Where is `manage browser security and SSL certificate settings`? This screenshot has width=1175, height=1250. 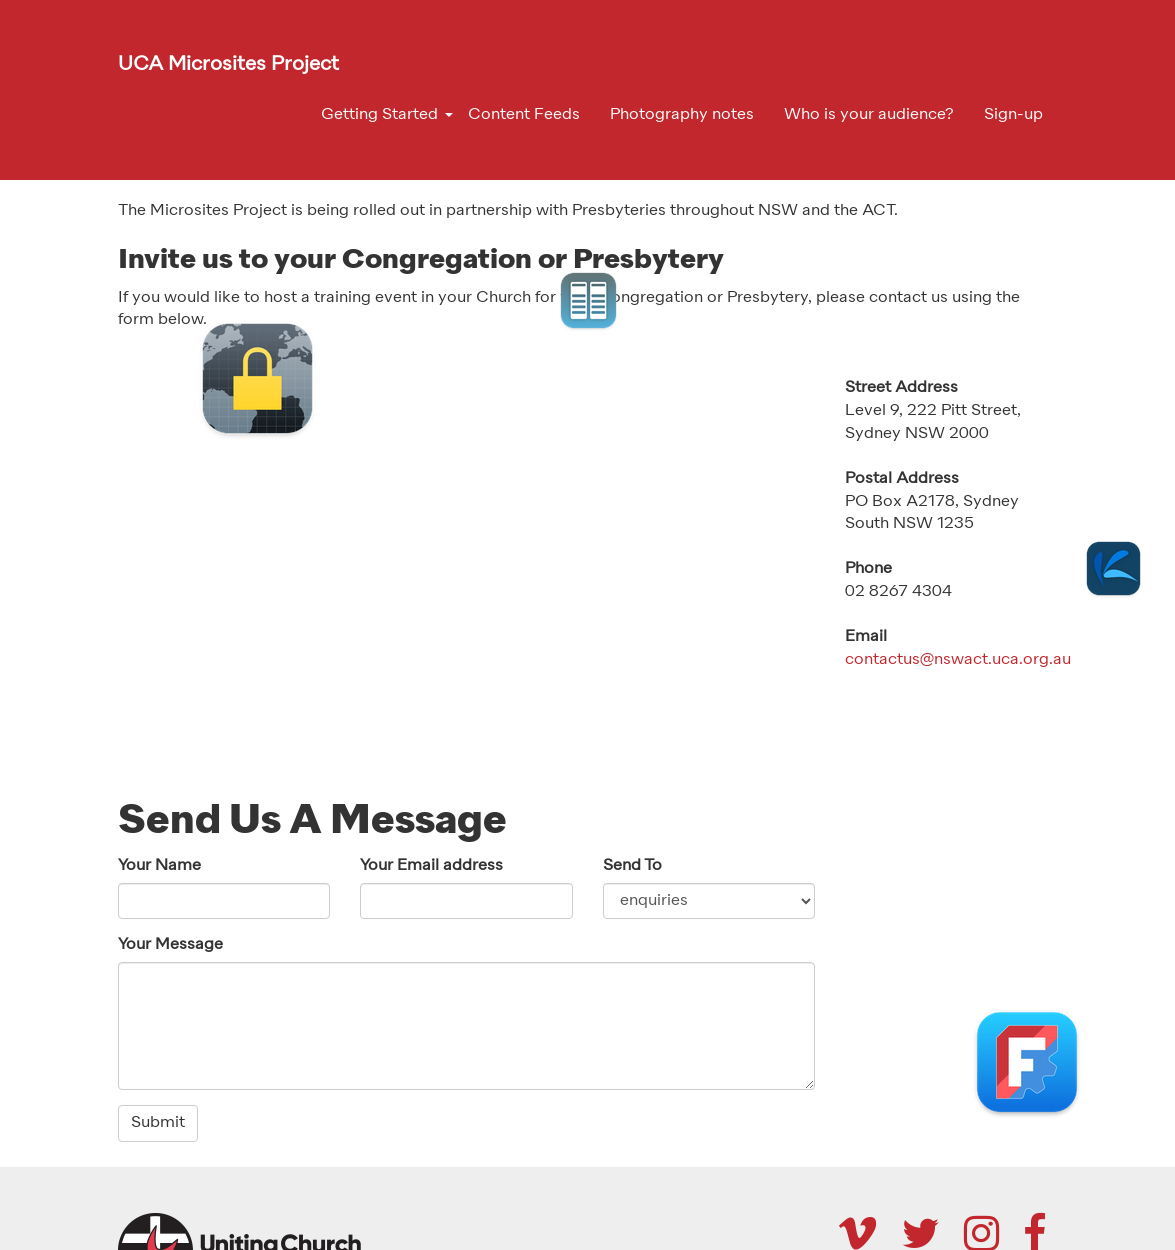 manage browser security and SSL certificate settings is located at coordinates (257, 378).